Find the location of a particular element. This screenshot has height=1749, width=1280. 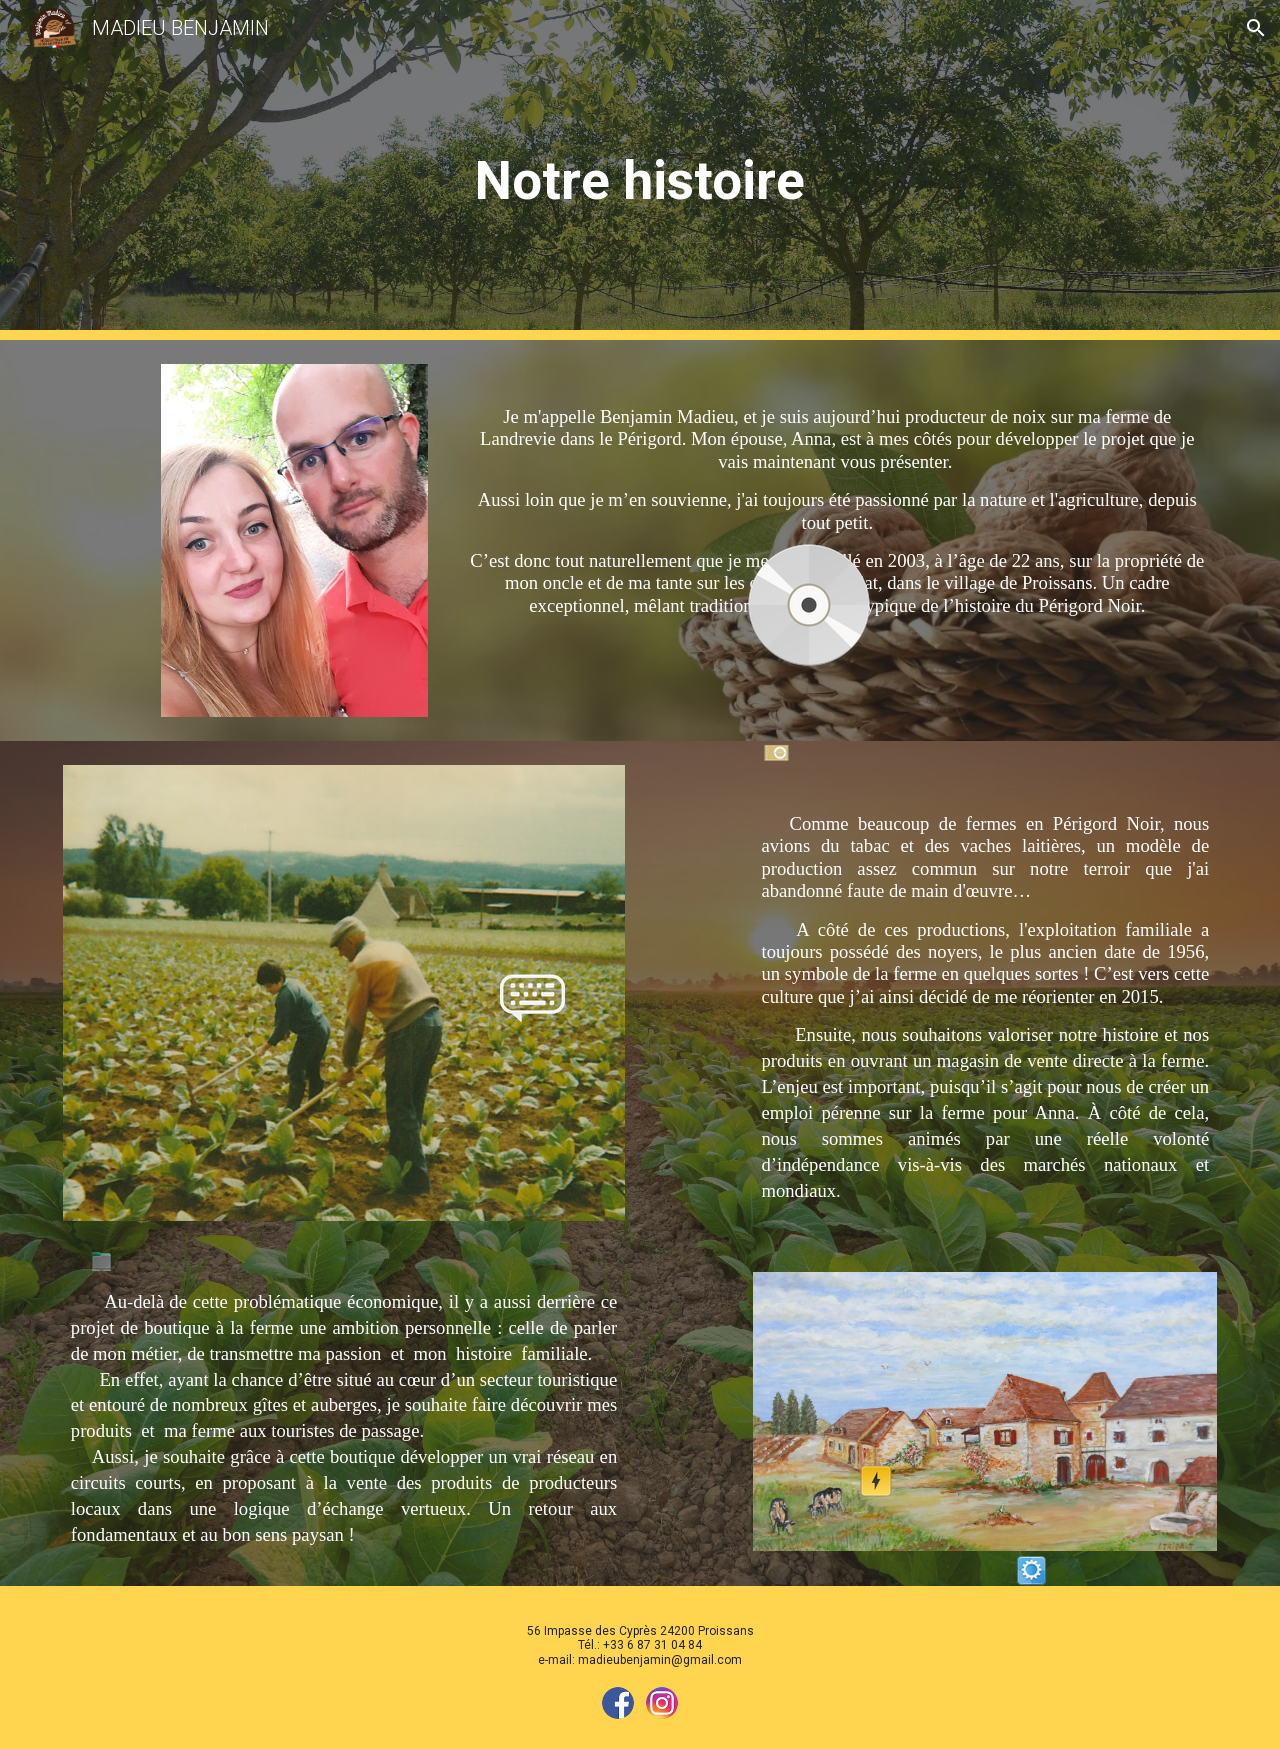

open power management settings is located at coordinates (876, 1481).